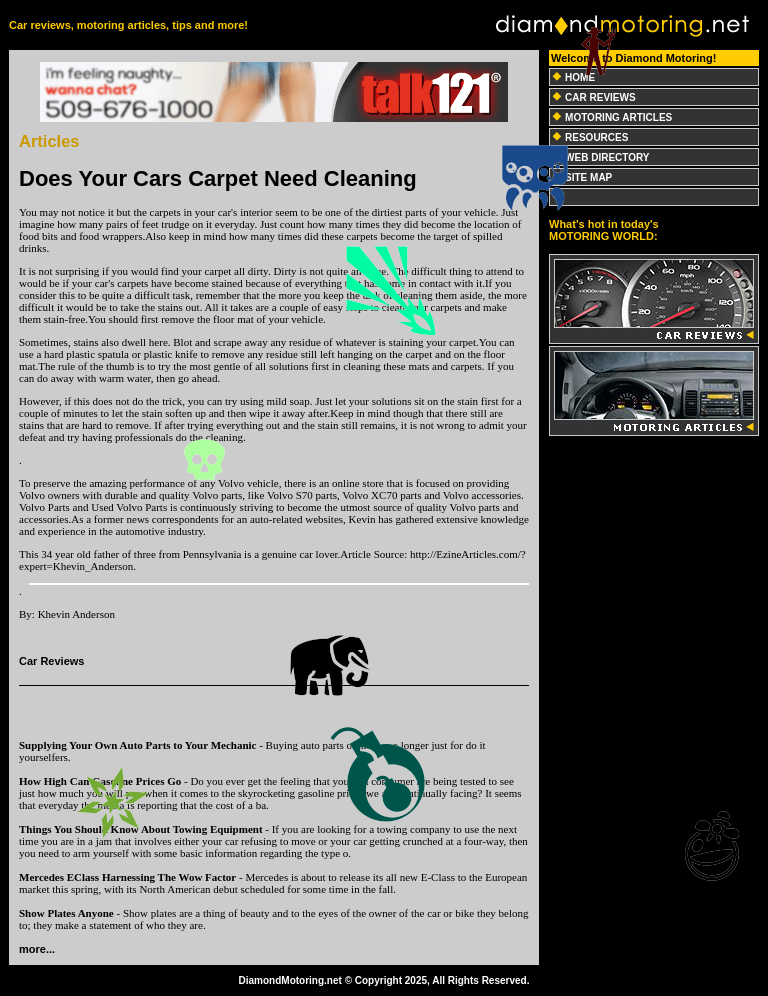  Describe the element at coordinates (712, 846) in the screenshot. I see `collect nectar or fruit rewards in-game` at that location.